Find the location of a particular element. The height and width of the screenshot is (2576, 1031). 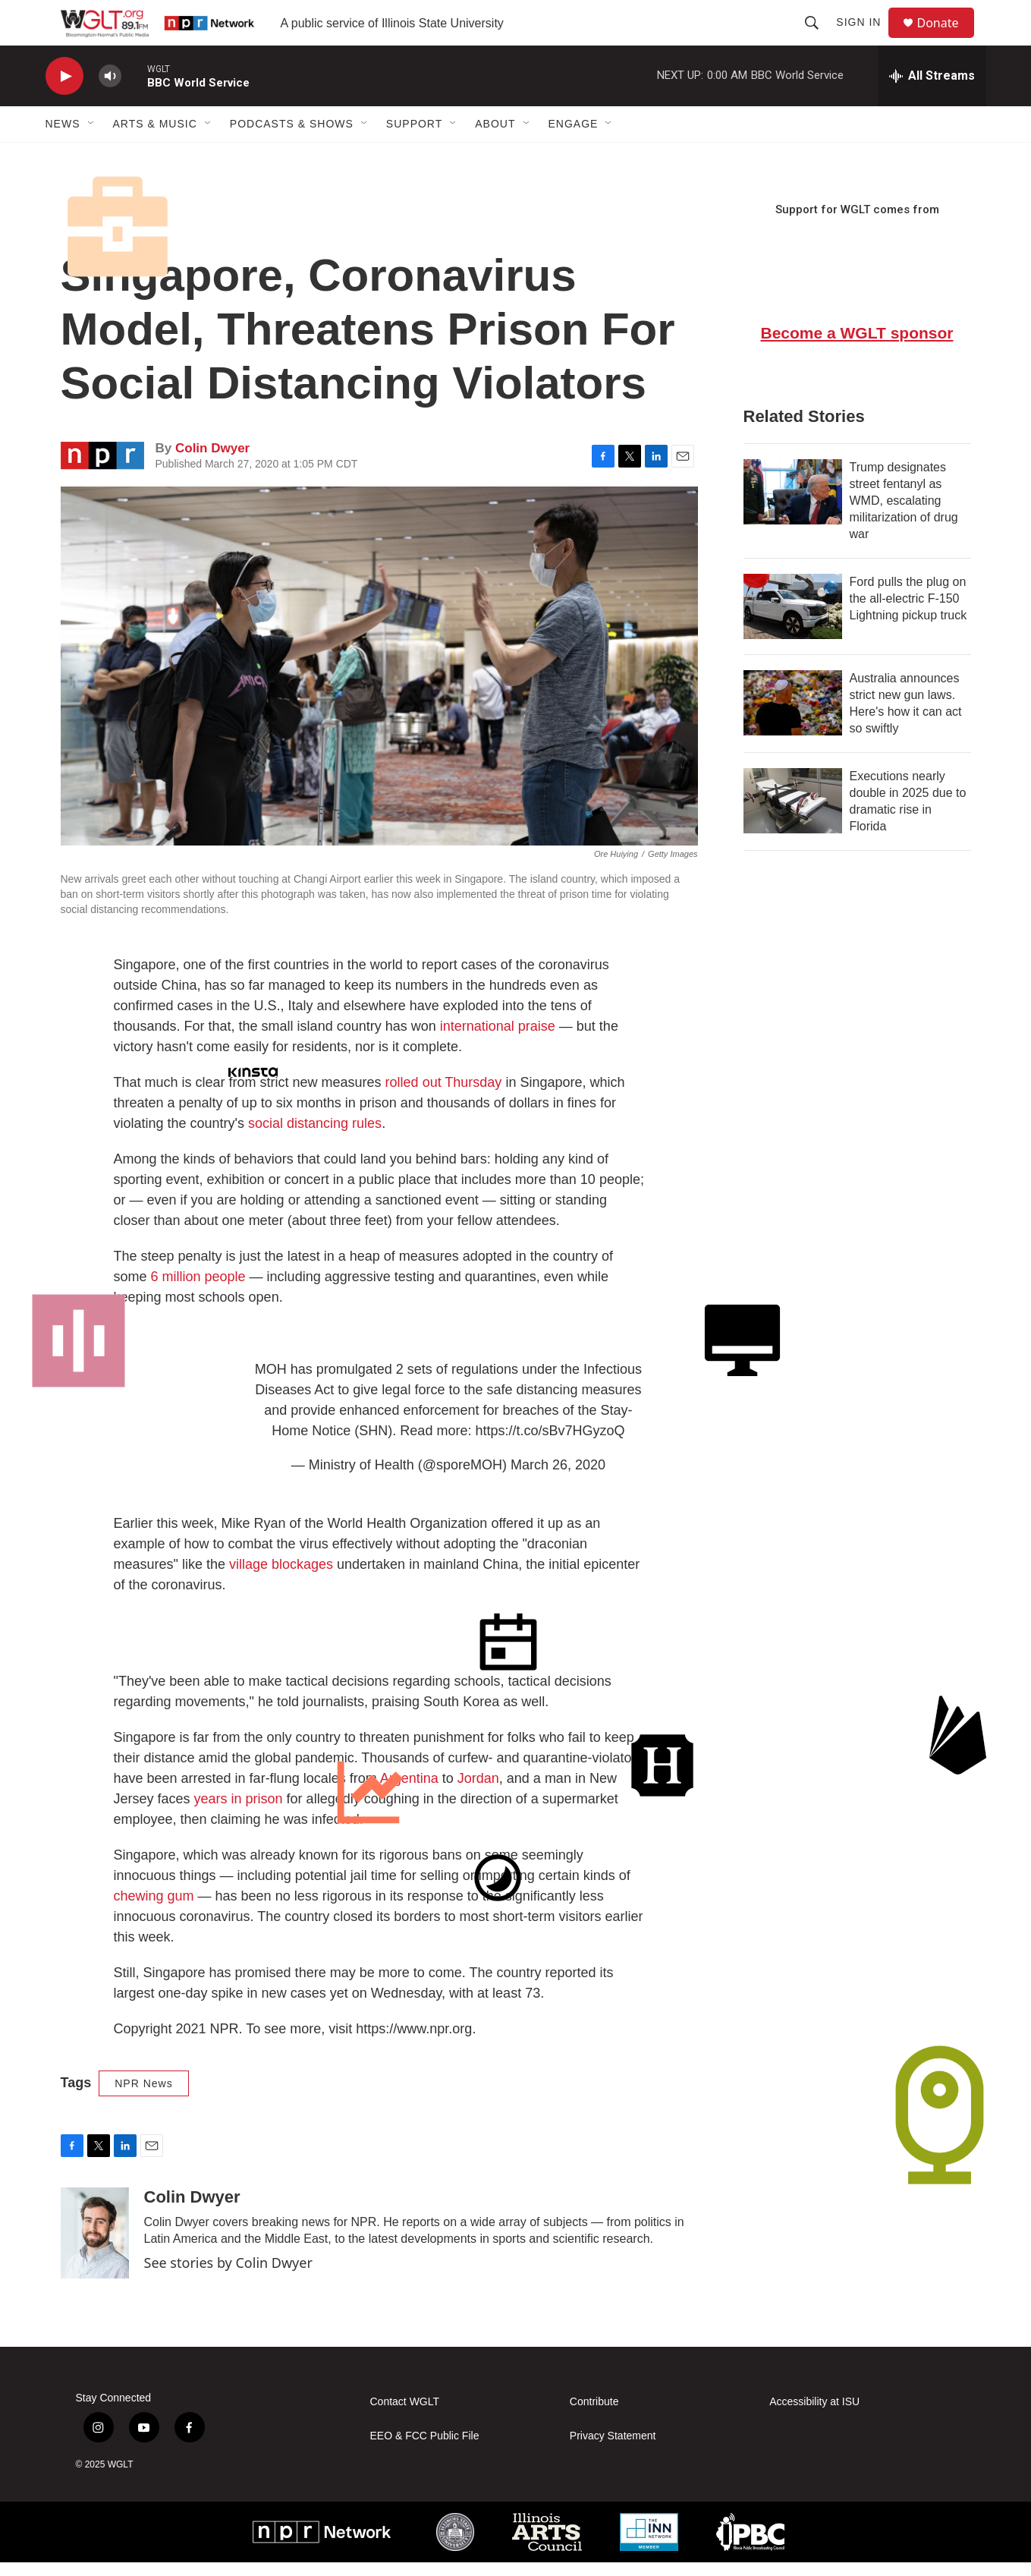

adjust display contrast settings is located at coordinates (498, 1878).